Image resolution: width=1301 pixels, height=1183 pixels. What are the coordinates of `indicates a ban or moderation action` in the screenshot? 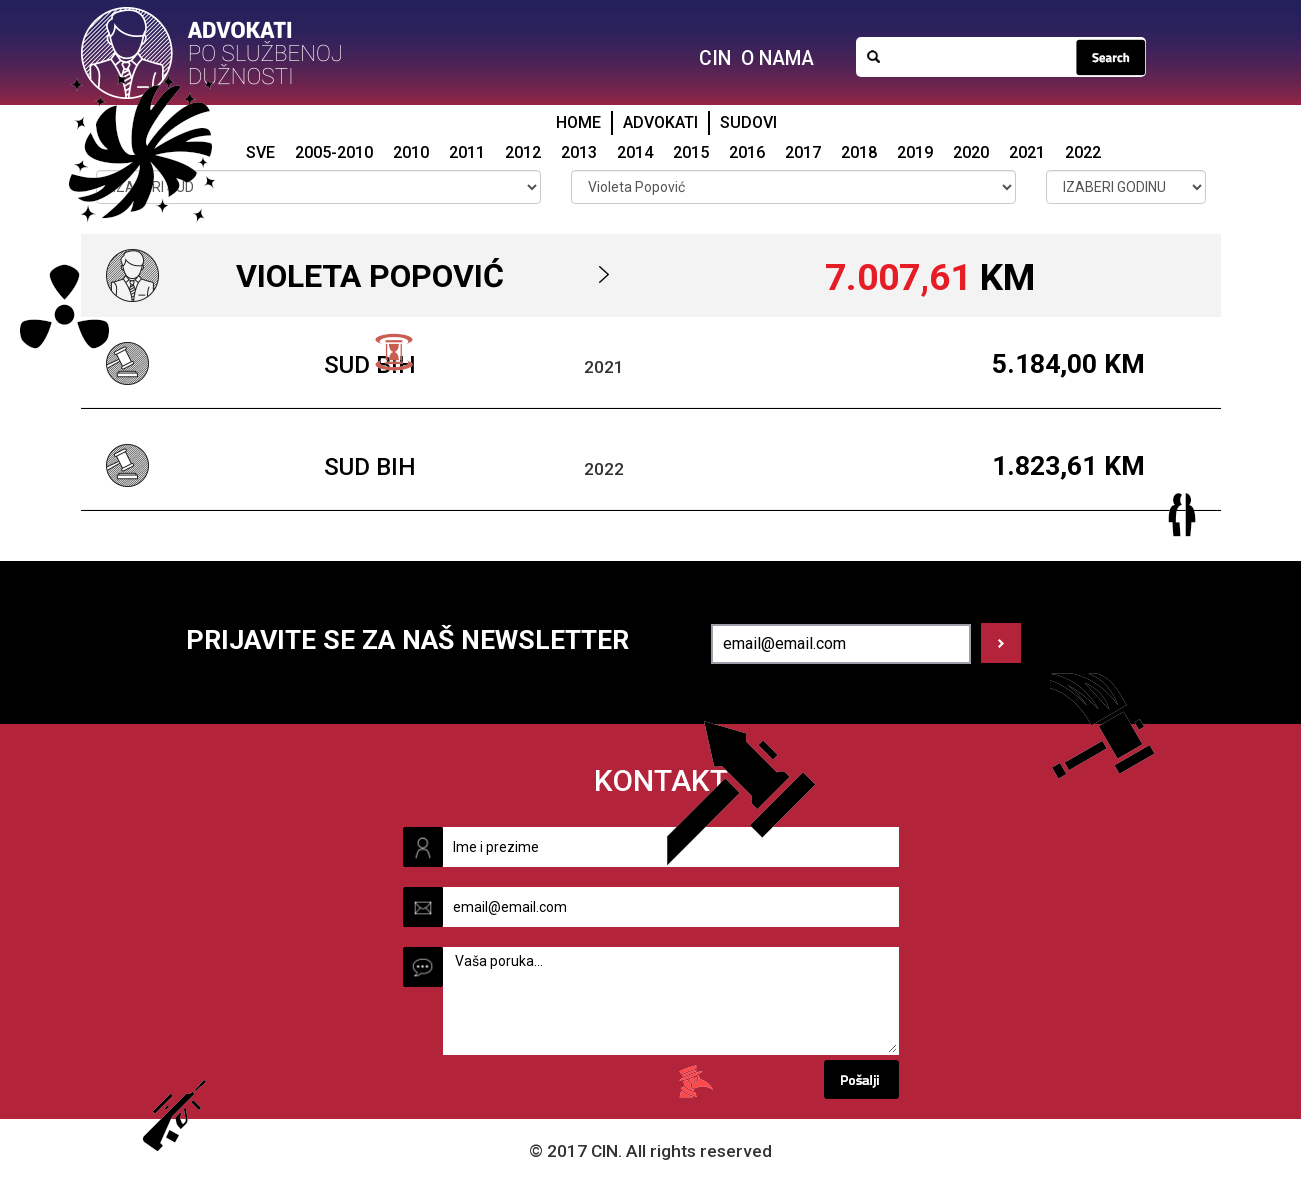 It's located at (1103, 728).